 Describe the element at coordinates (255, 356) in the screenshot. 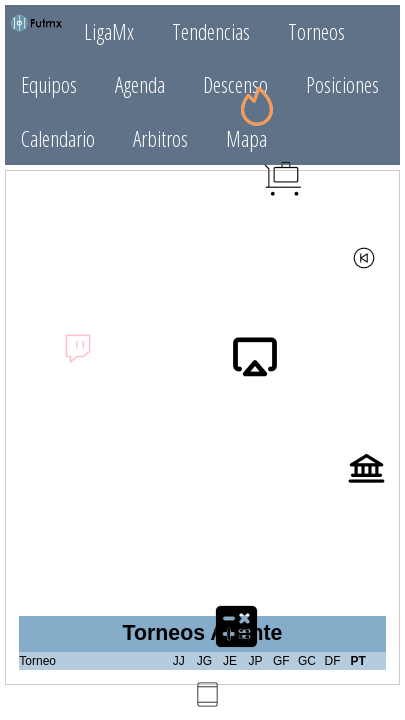

I see `stream content to an external display` at that location.